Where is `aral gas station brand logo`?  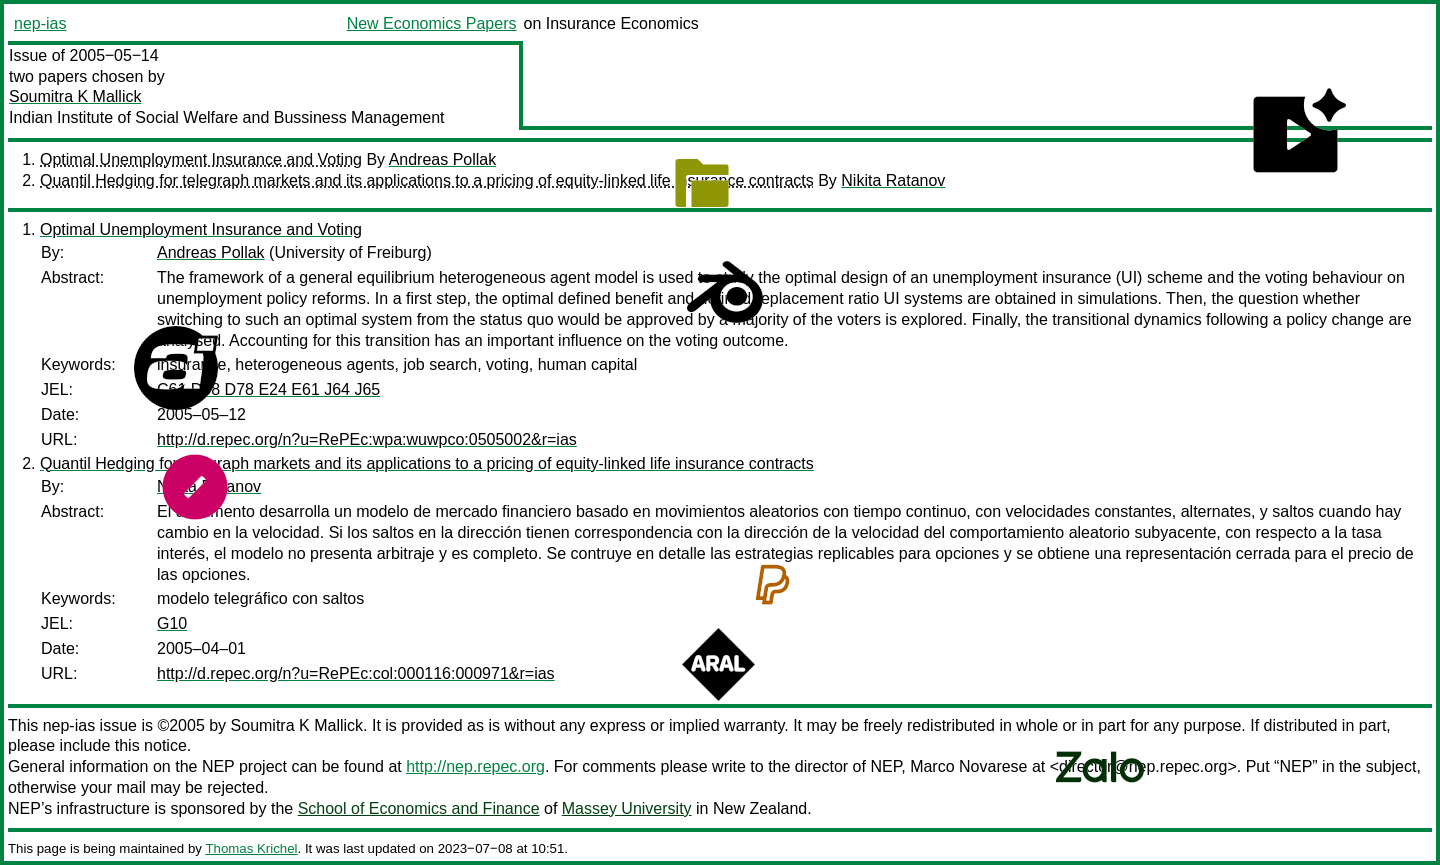 aral gas station brand logo is located at coordinates (718, 664).